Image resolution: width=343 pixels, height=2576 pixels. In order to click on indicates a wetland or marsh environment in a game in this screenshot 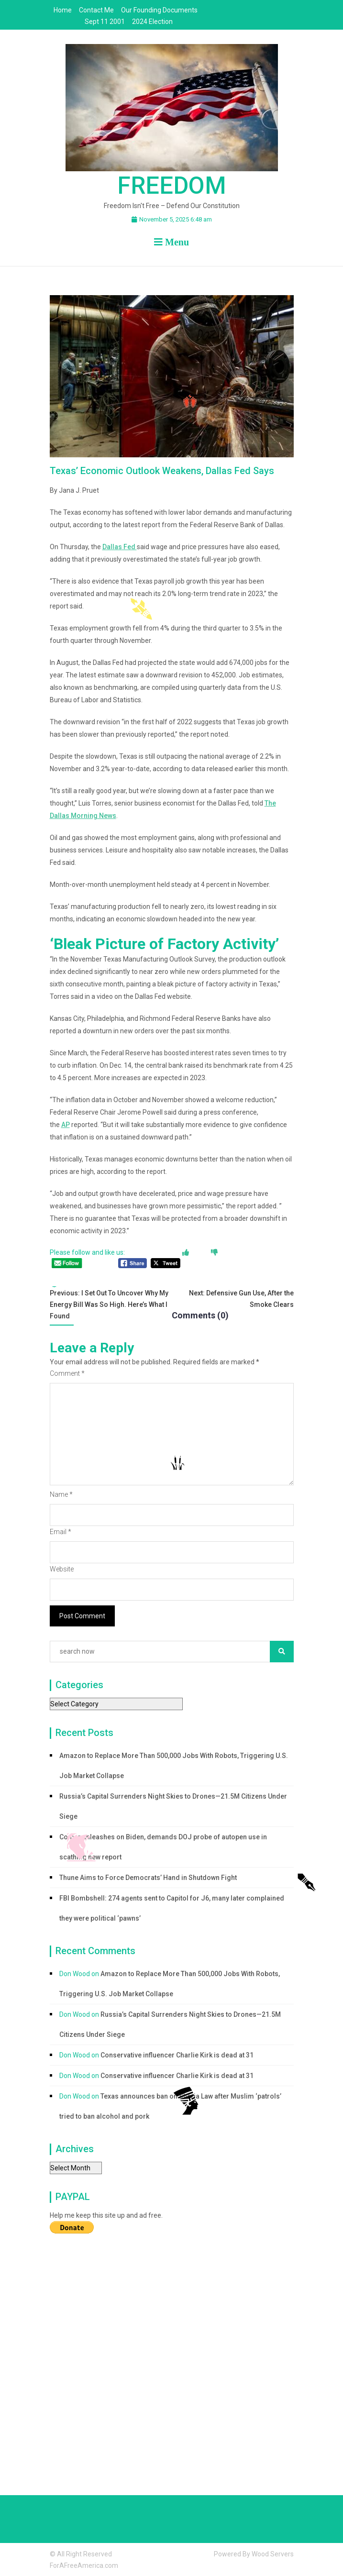, I will do `click(177, 1463)`.